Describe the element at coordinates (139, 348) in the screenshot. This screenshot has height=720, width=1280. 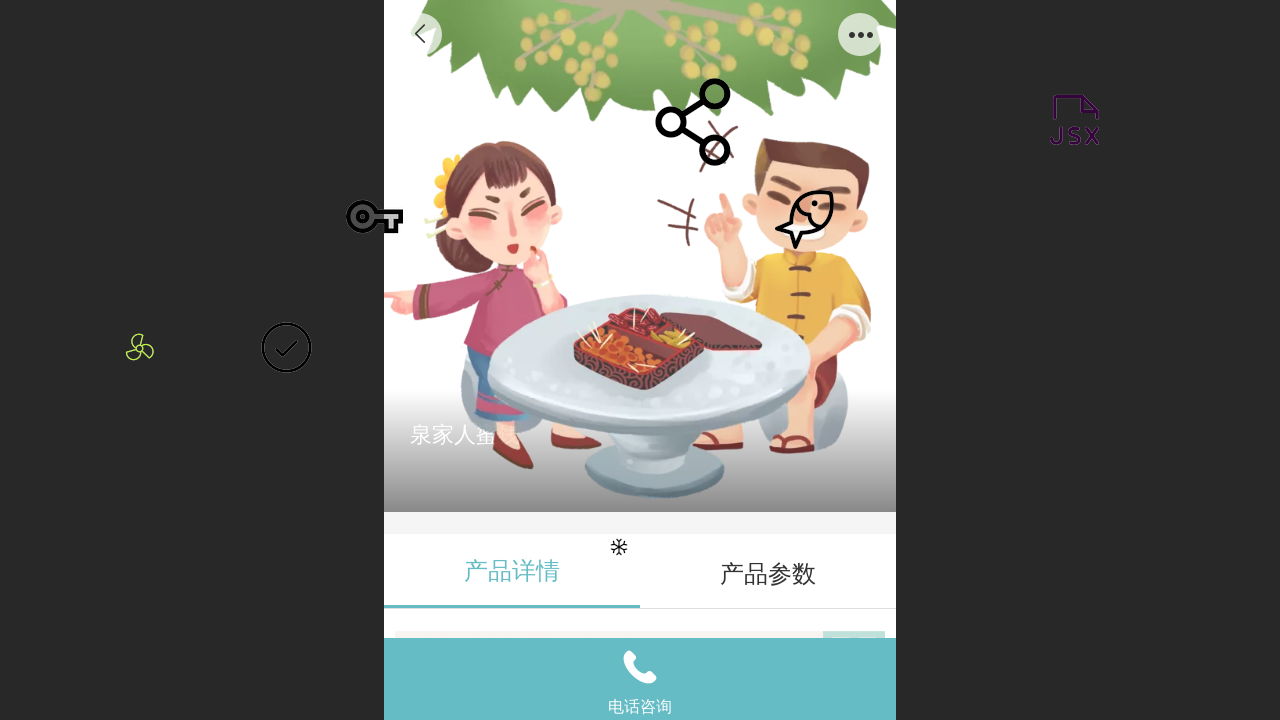
I see `adjust fan or ventilation settings` at that location.